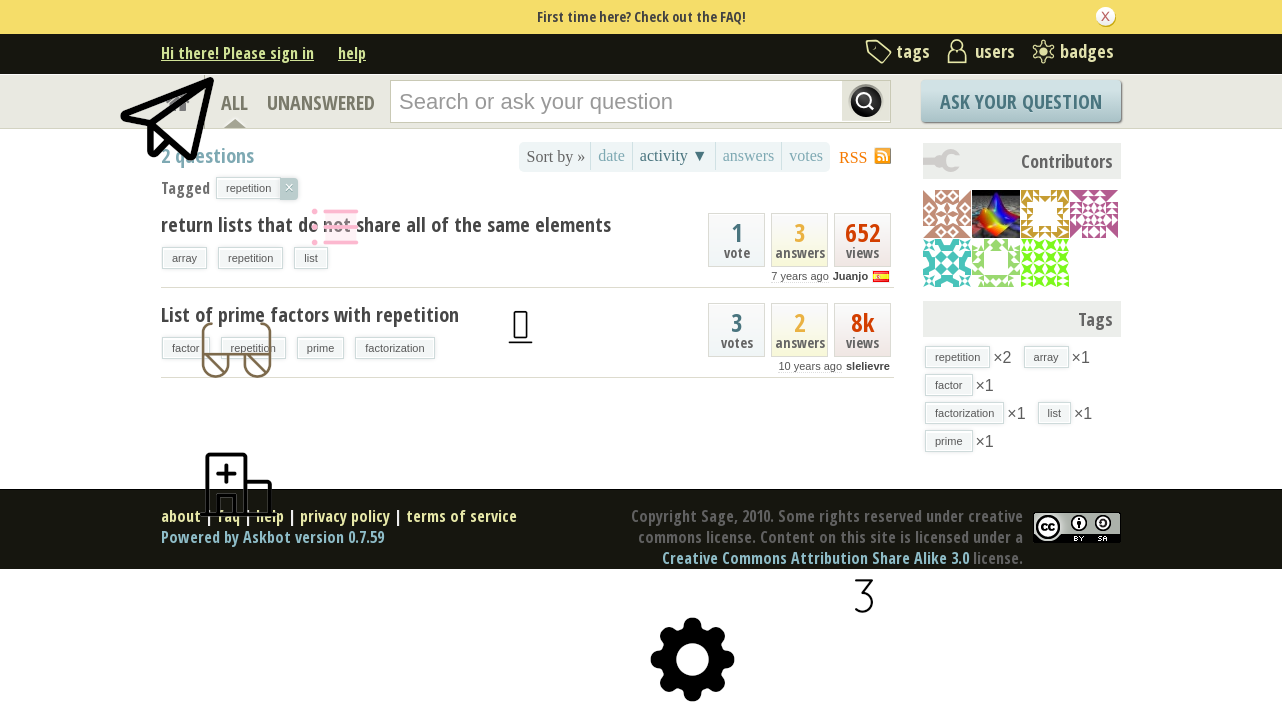 Image resolution: width=1282 pixels, height=720 pixels. I want to click on open Telegram messaging app, so click(170, 120).